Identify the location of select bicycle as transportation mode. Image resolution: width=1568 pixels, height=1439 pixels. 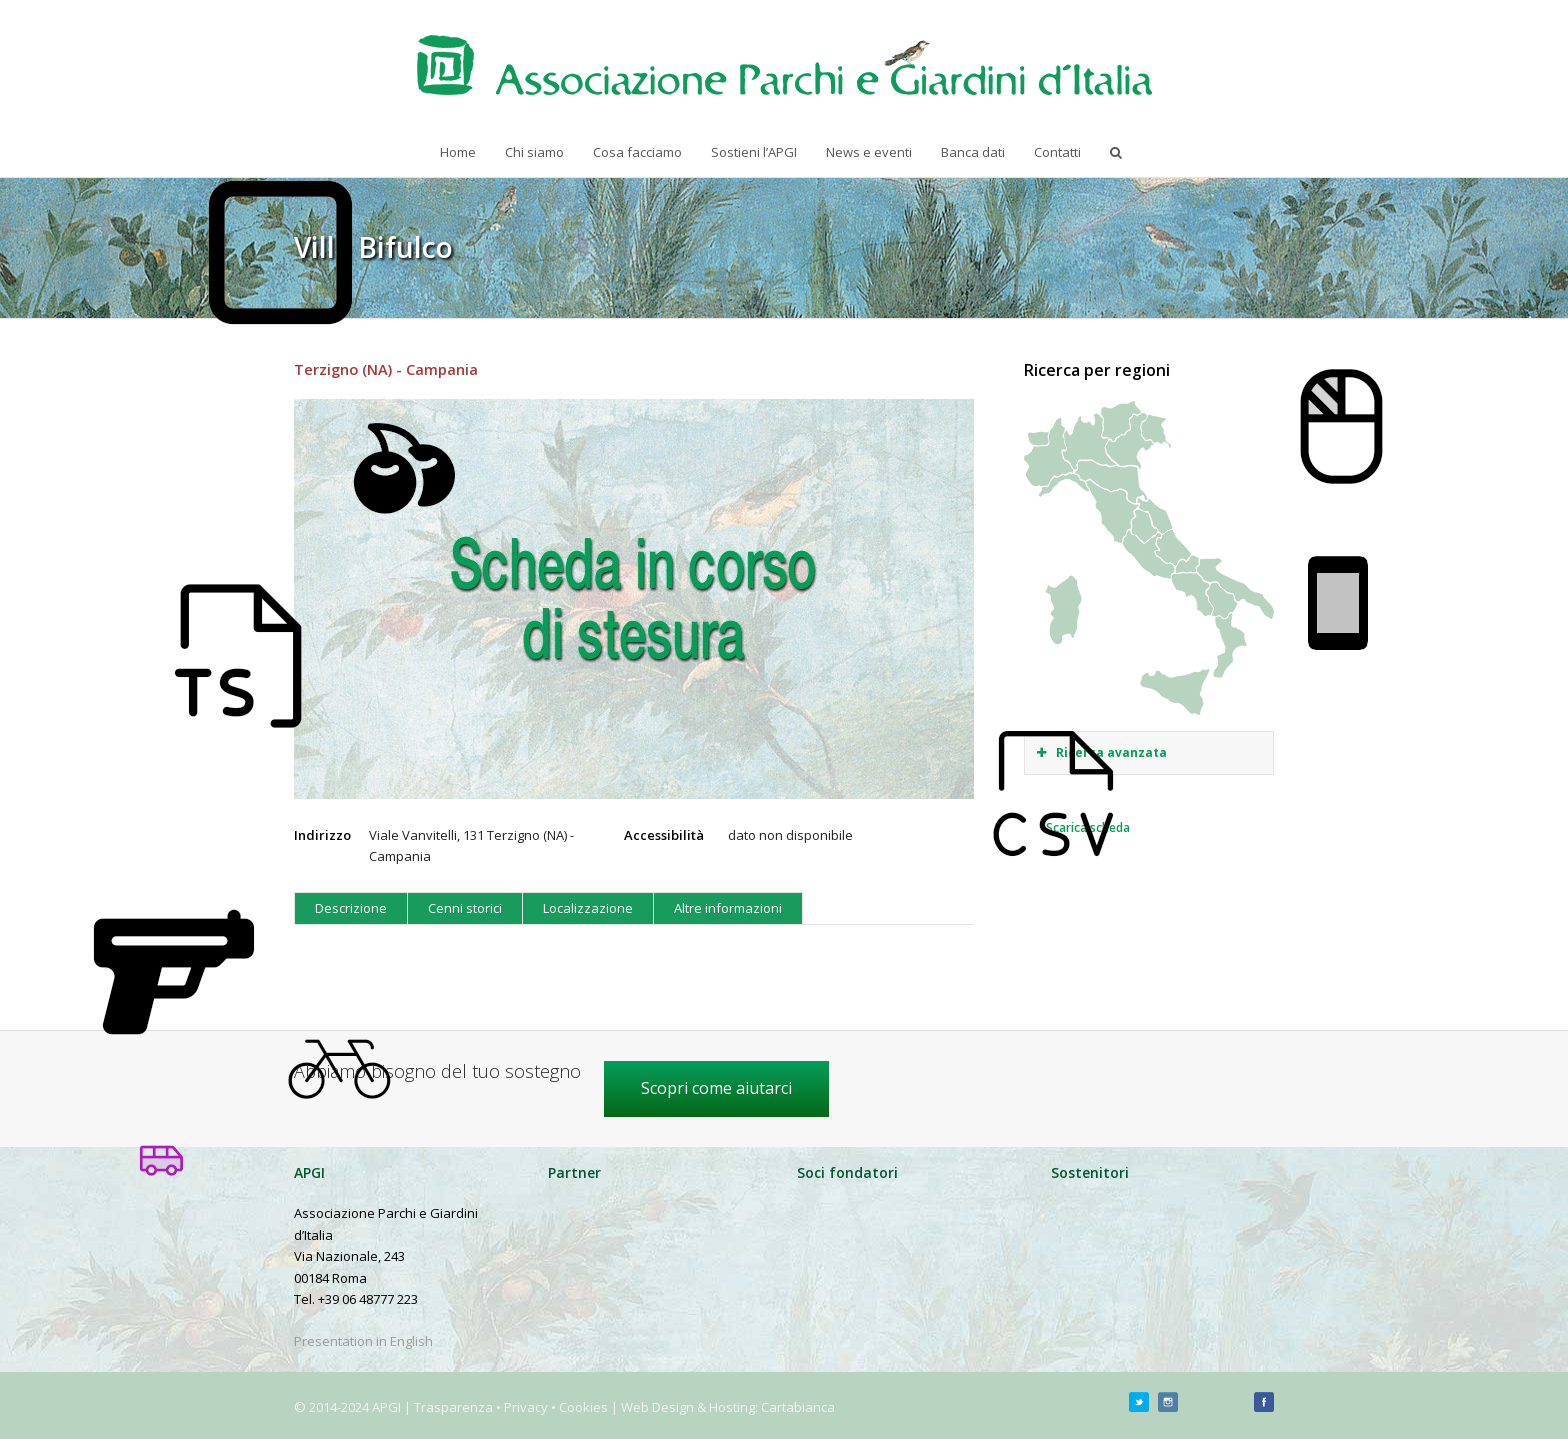
(339, 1067).